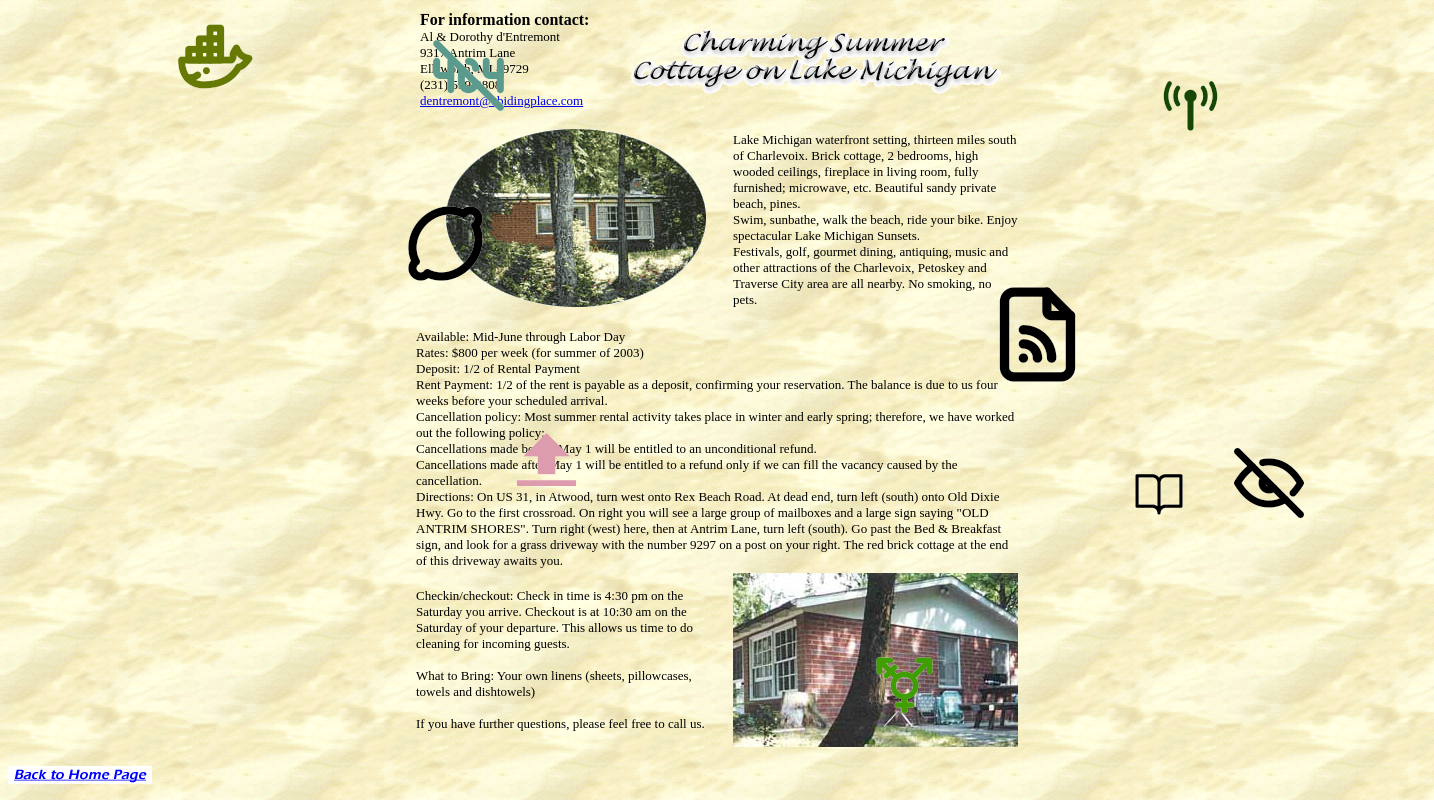 The width and height of the screenshot is (1434, 800). What do you see at coordinates (1269, 483) in the screenshot?
I see `hide password or sensitive content` at bounding box center [1269, 483].